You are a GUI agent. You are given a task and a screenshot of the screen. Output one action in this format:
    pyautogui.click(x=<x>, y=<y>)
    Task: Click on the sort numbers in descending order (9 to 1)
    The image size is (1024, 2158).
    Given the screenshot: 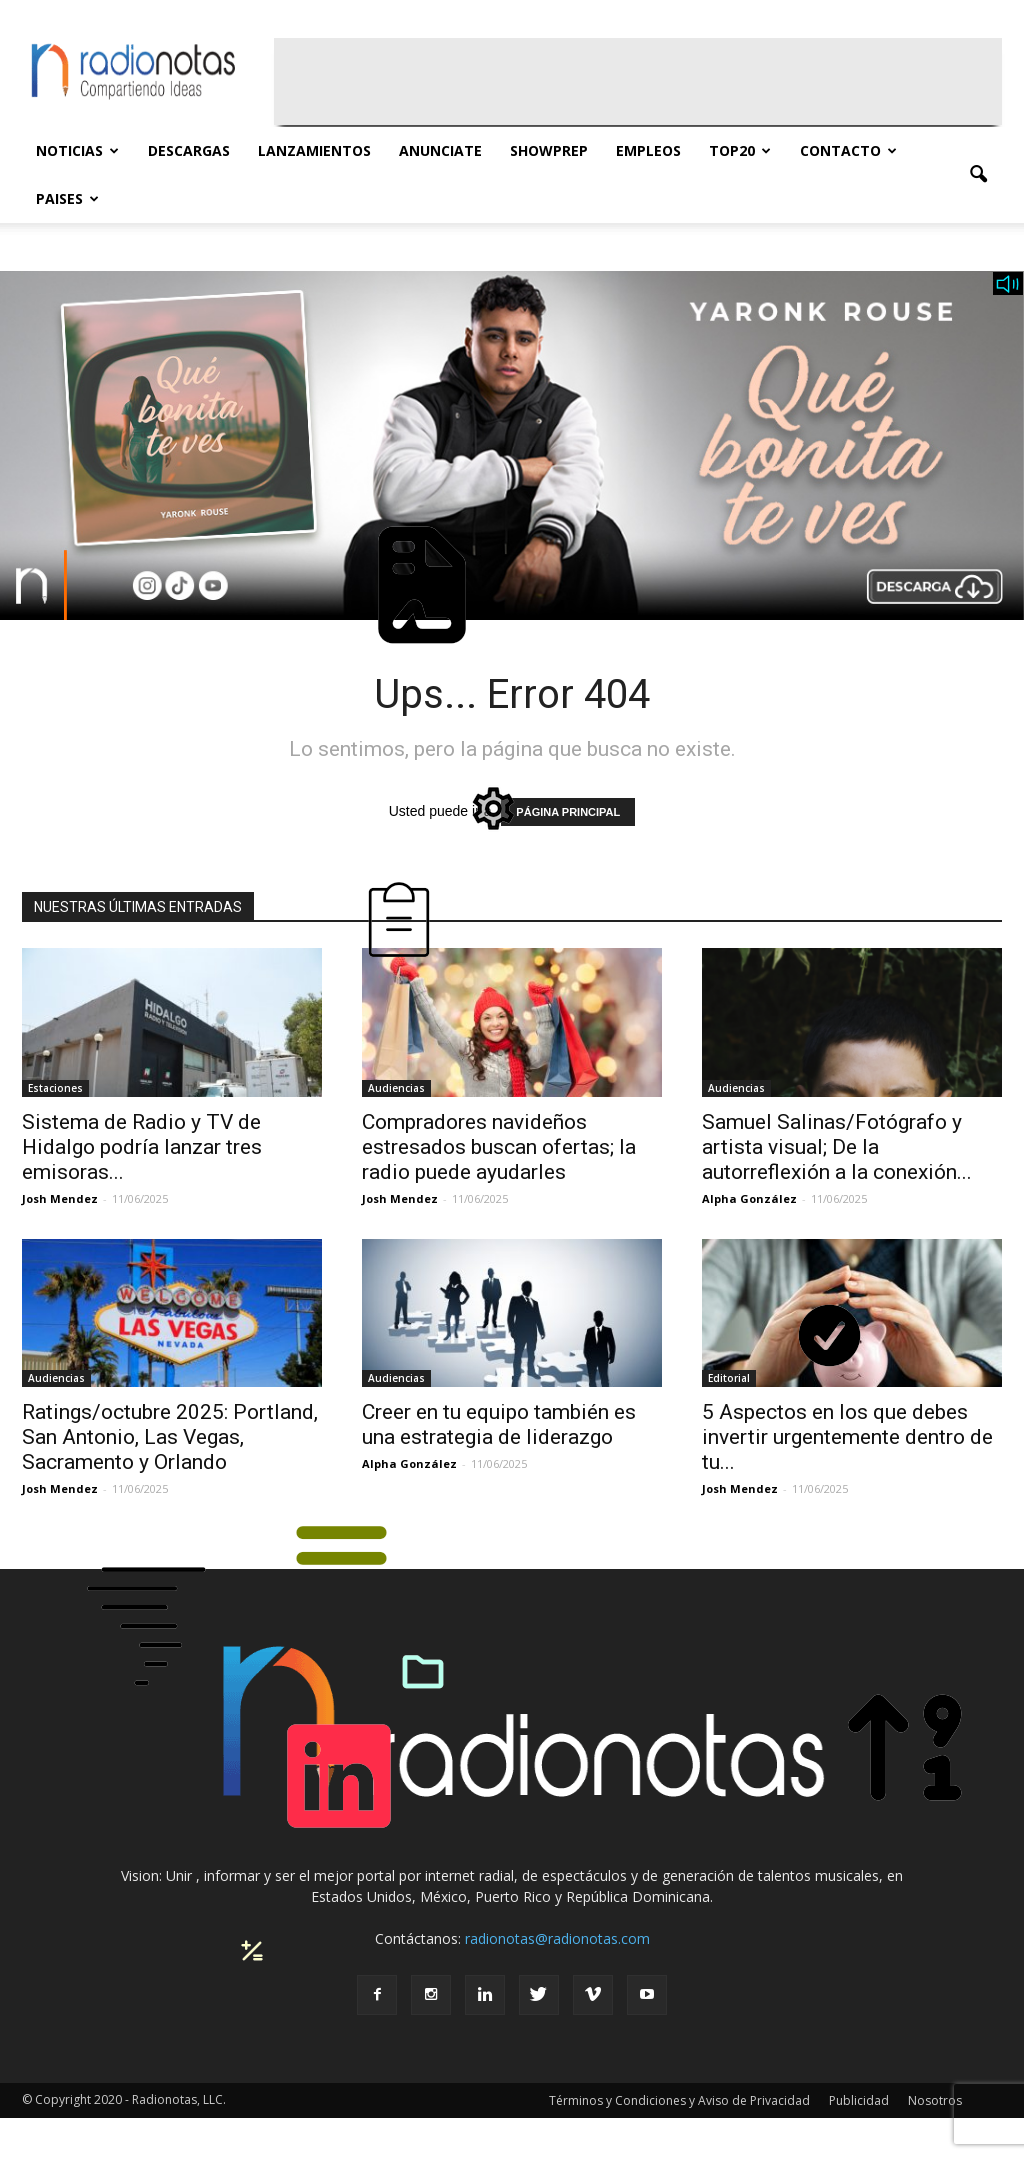 What is the action you would take?
    pyautogui.click(x=908, y=1747)
    